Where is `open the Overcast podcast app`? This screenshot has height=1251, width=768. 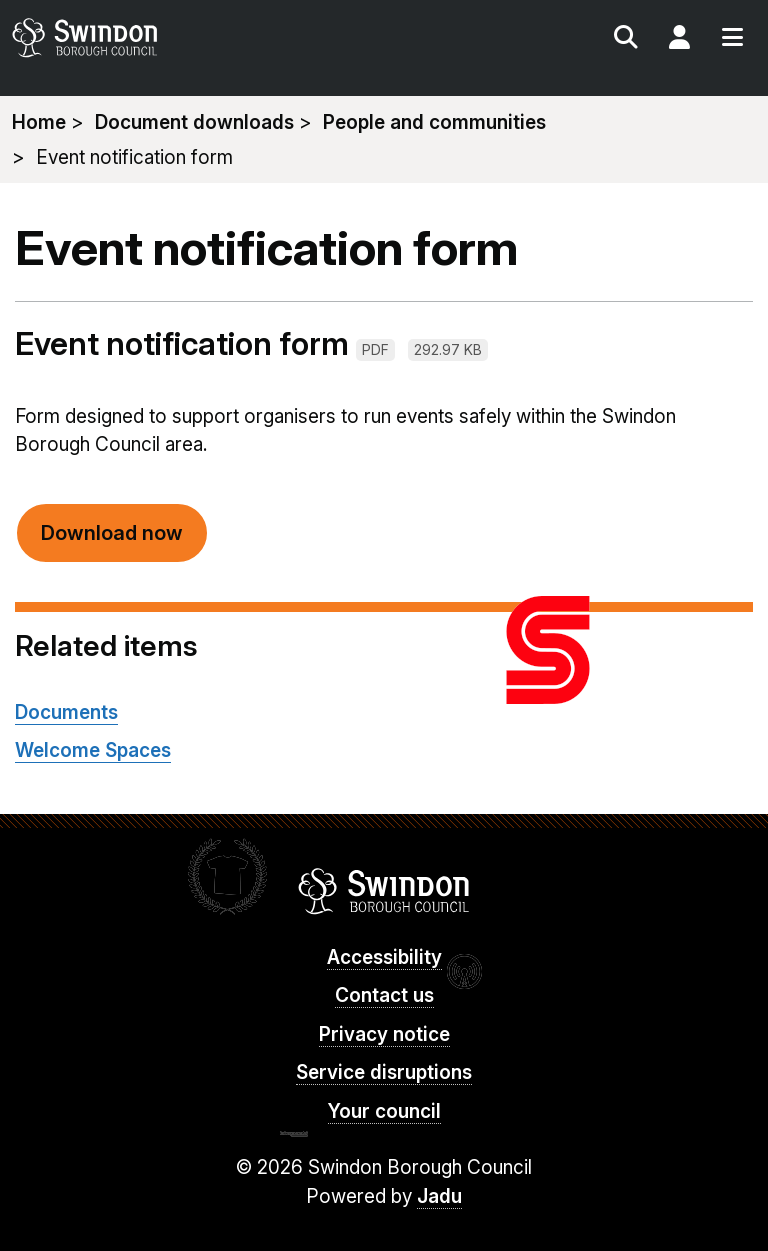 open the Overcast podcast app is located at coordinates (464, 971).